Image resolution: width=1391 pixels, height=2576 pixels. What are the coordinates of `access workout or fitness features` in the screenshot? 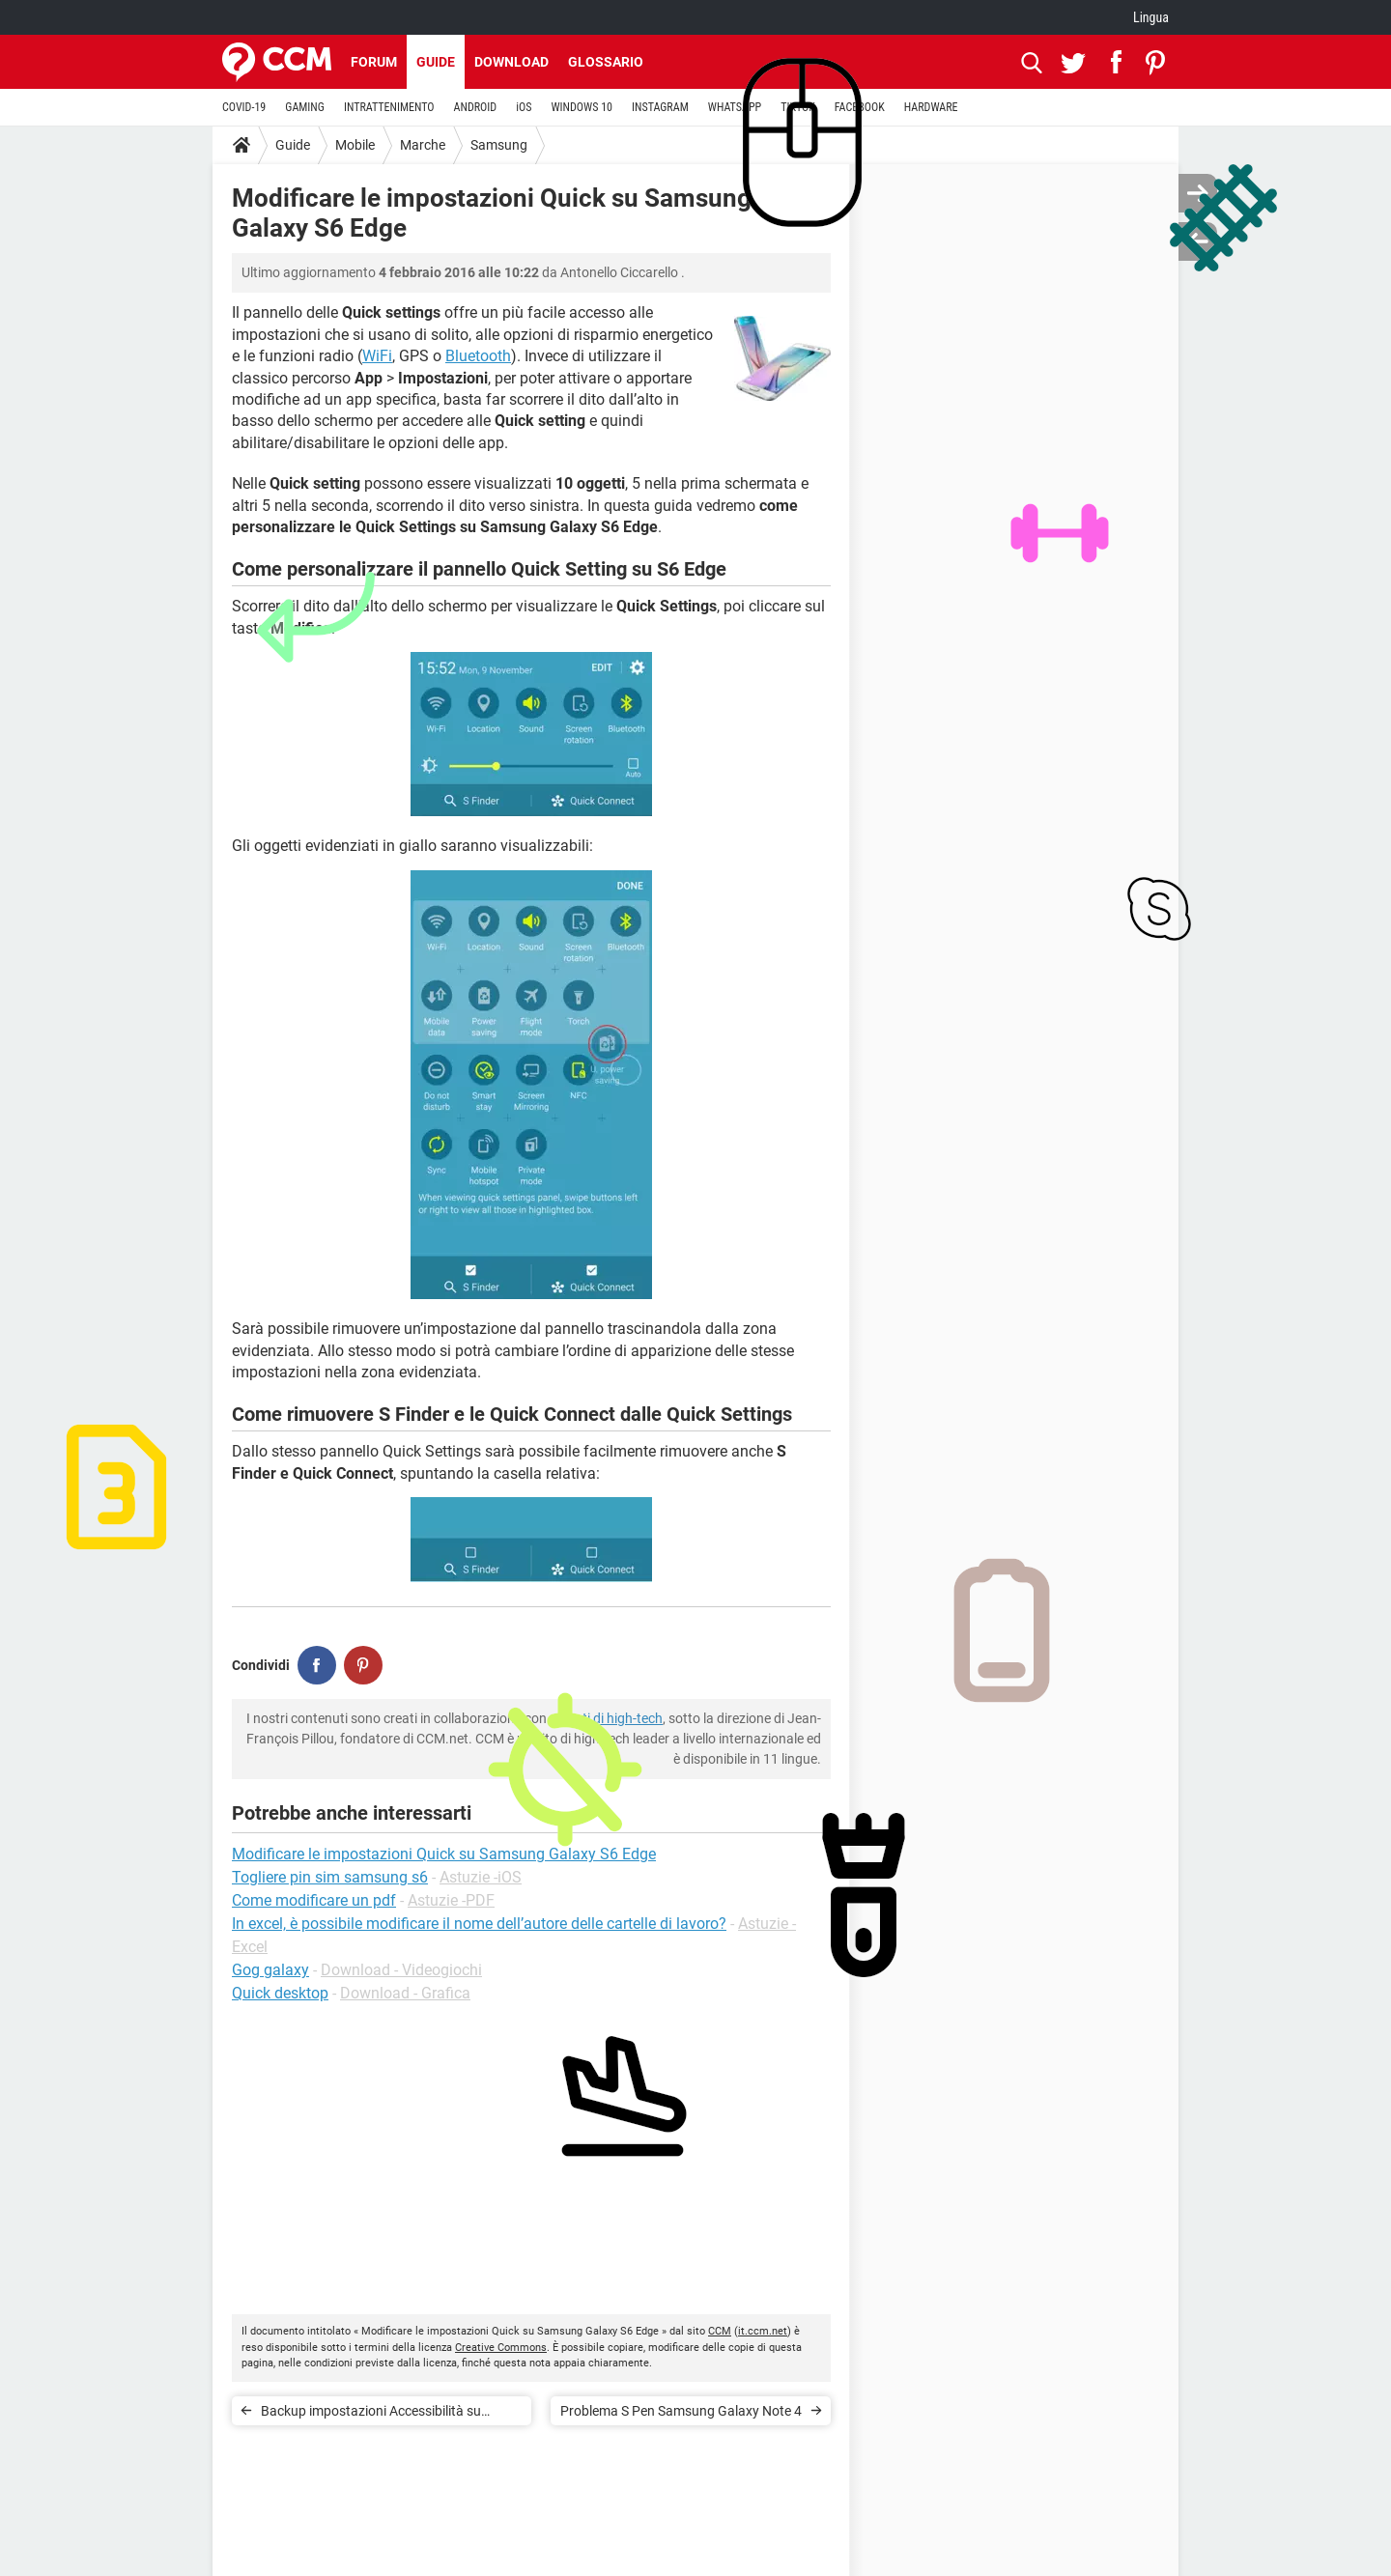 It's located at (1060, 533).